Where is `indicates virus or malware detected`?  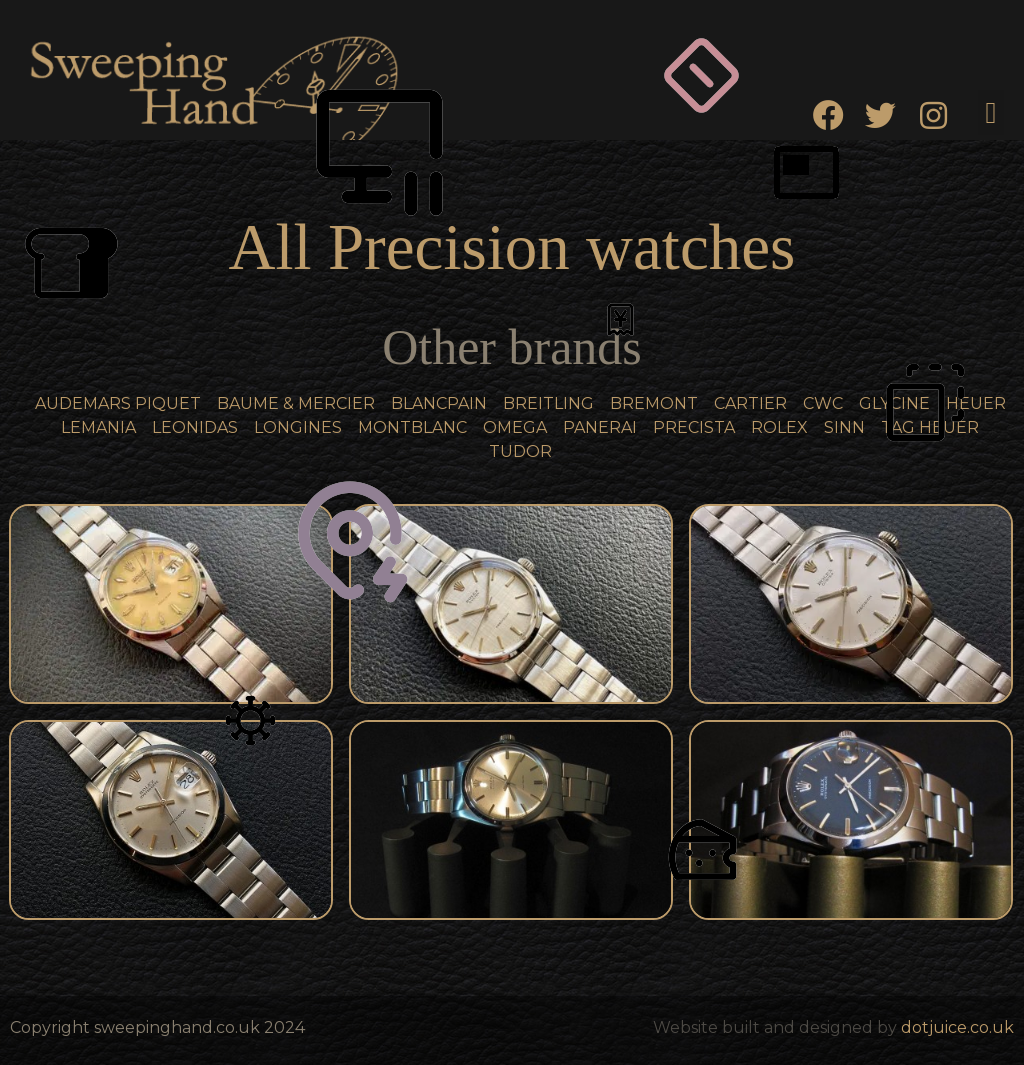 indicates virus or malware detected is located at coordinates (250, 720).